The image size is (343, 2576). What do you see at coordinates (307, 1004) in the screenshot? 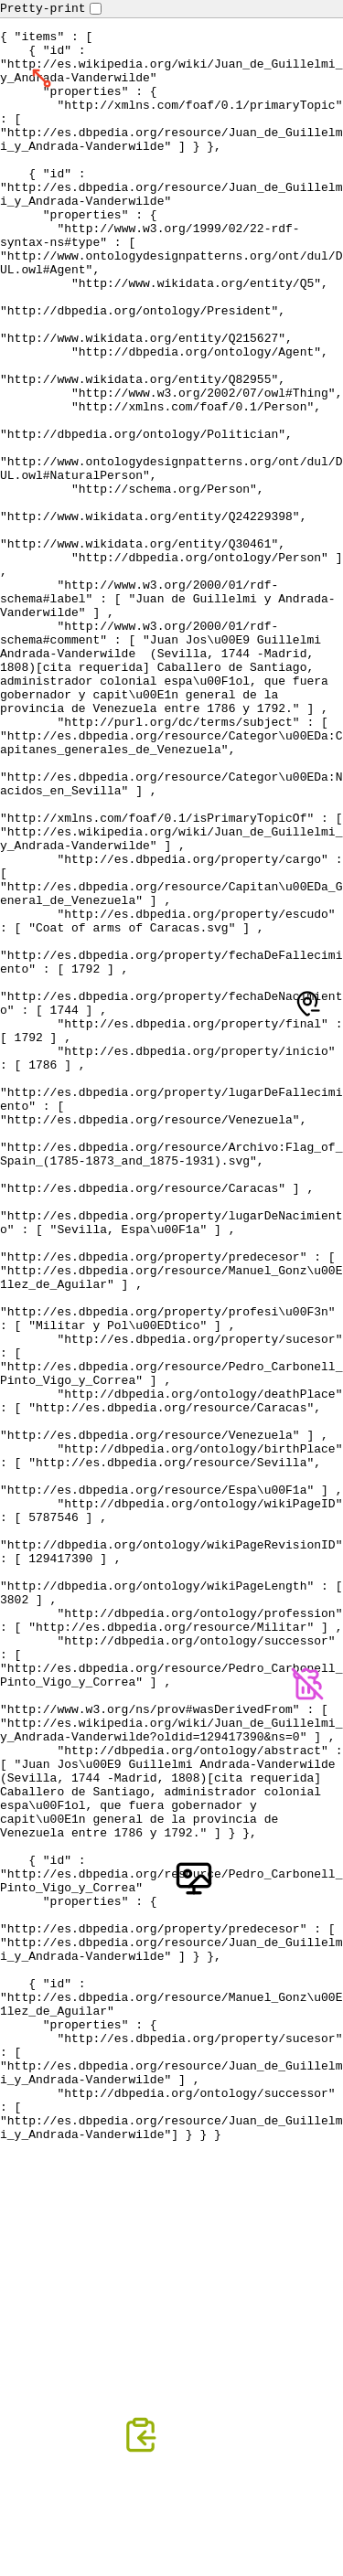
I see `remove a saved location` at bounding box center [307, 1004].